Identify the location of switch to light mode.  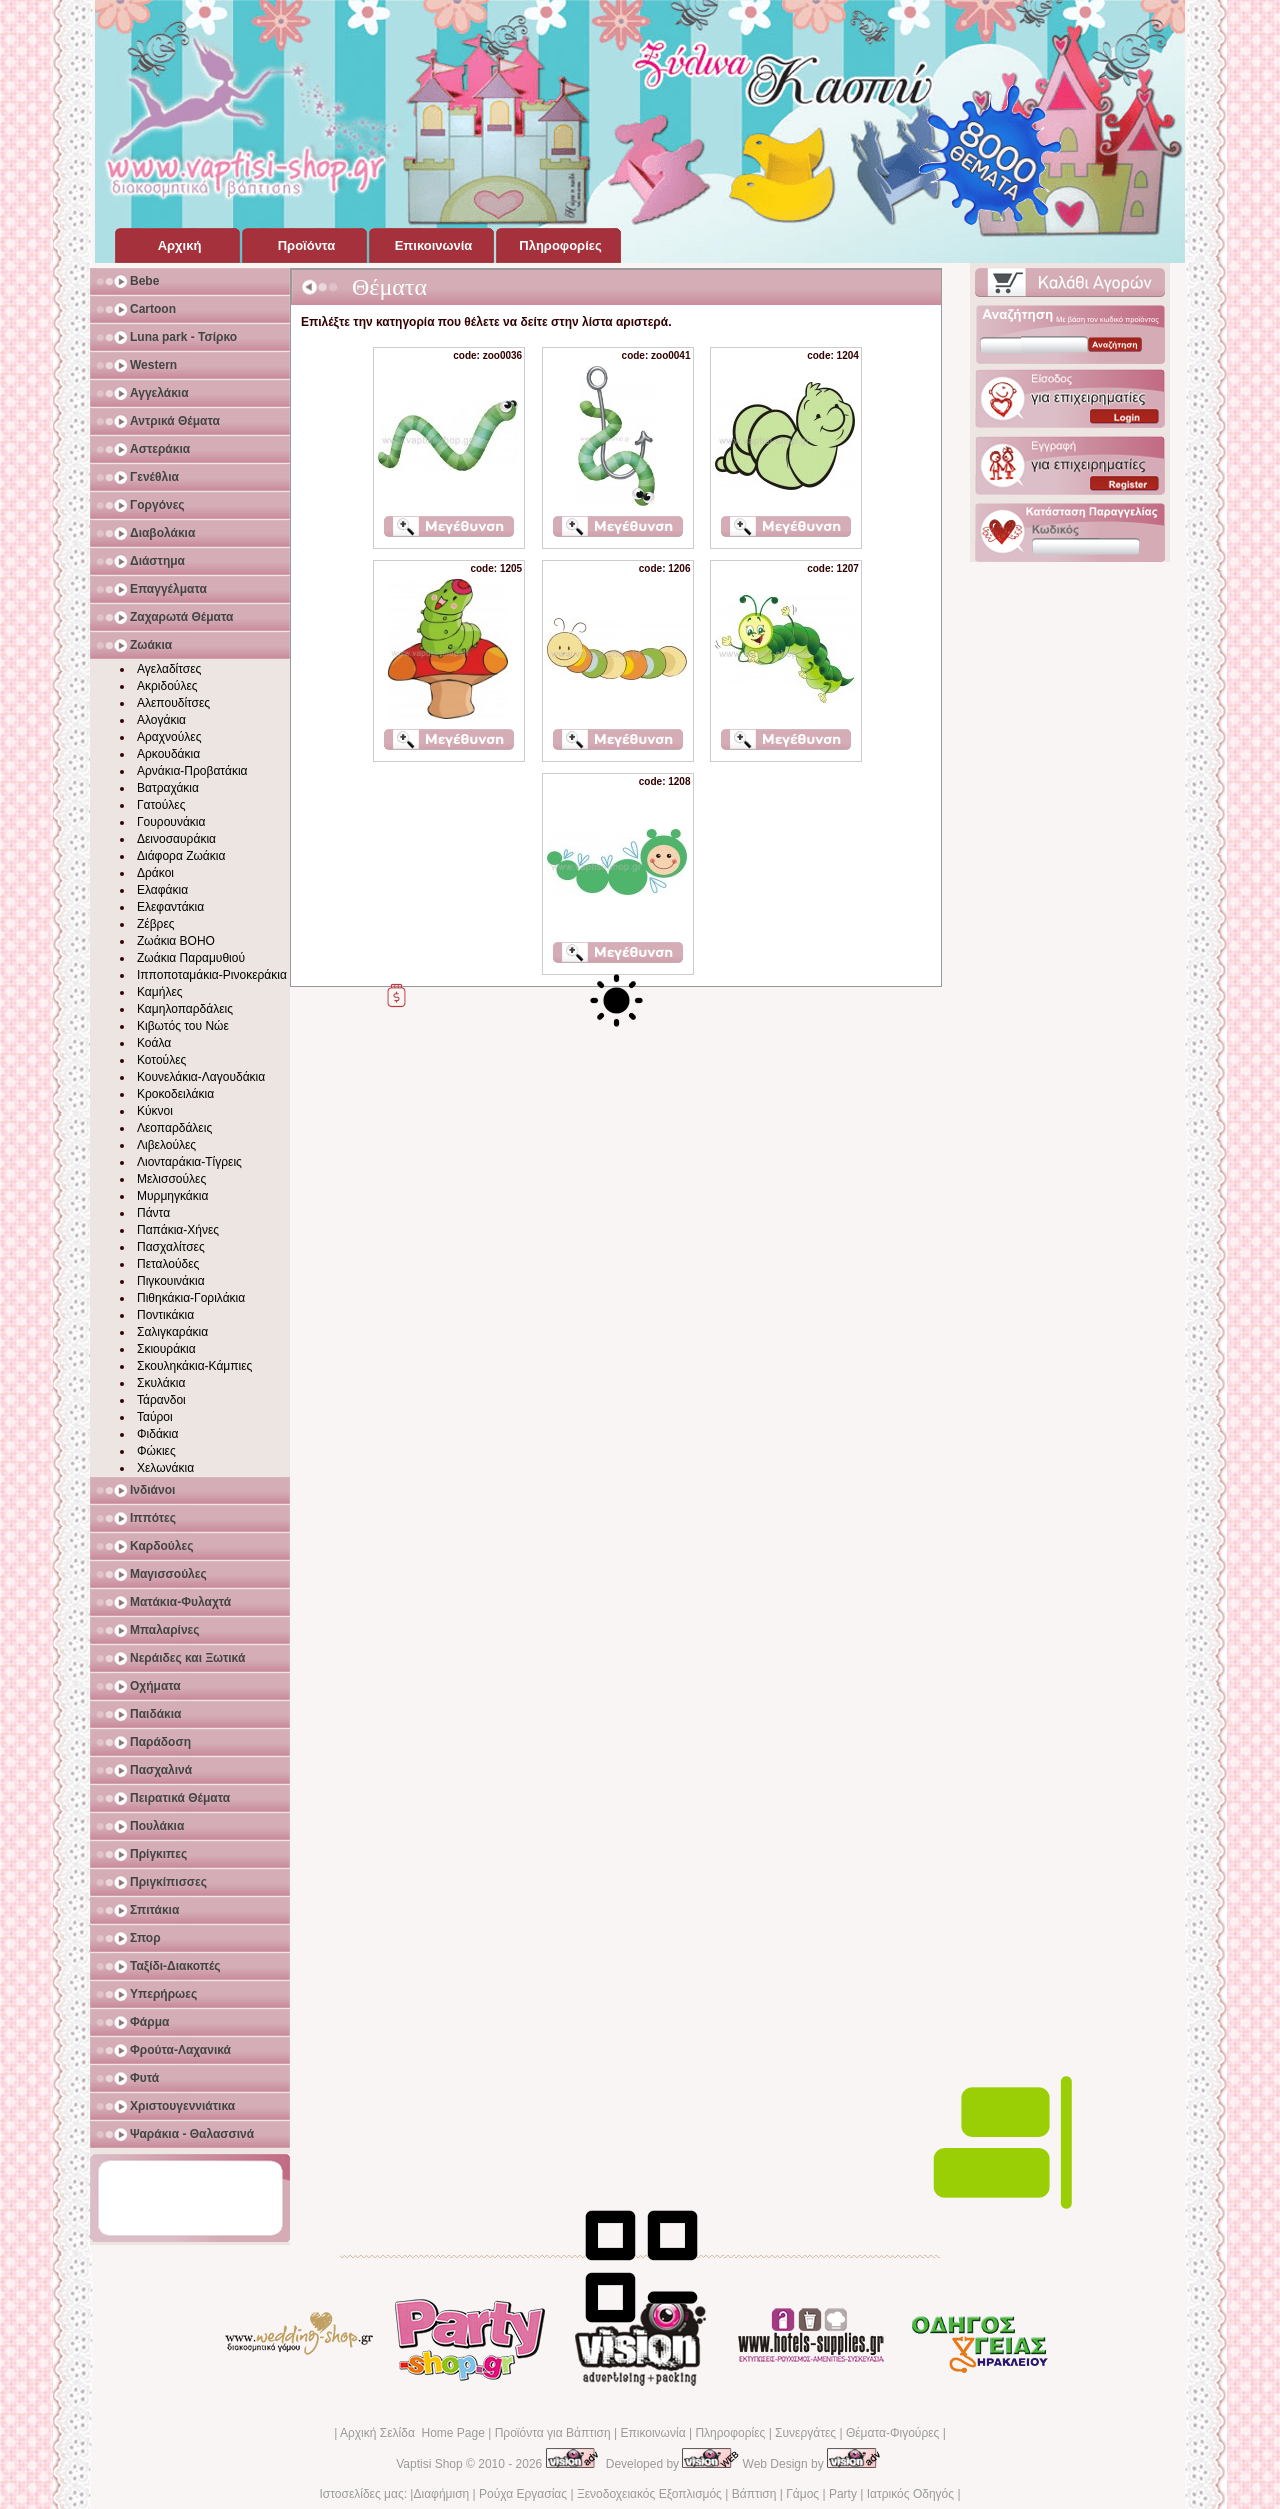
(616, 1000).